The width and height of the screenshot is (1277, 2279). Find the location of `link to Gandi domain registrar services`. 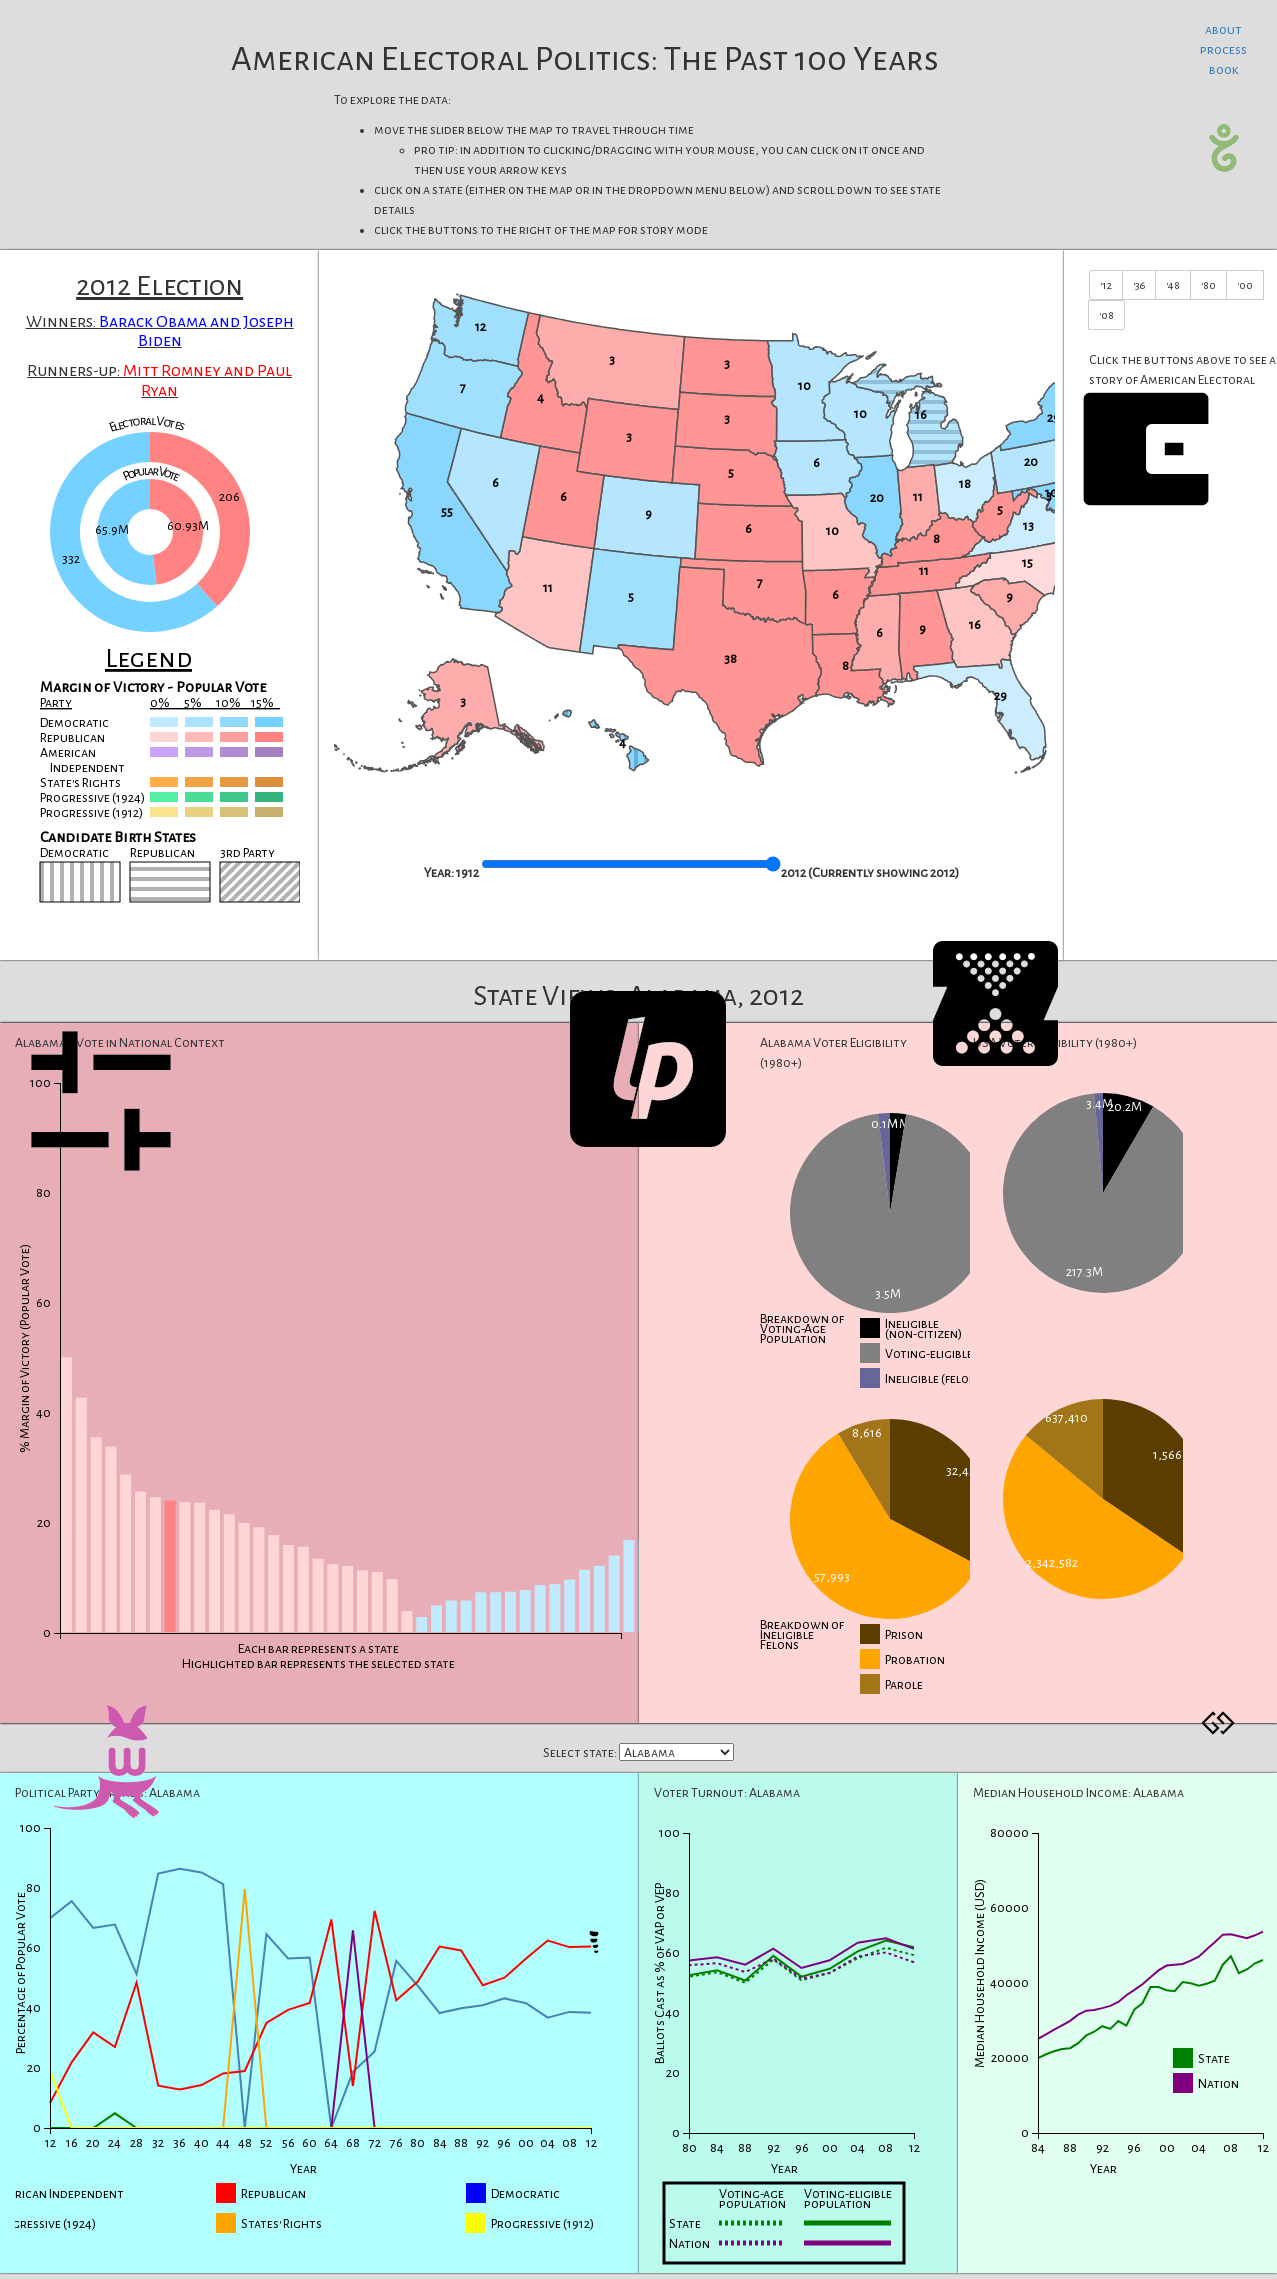

link to Gandi domain registrar services is located at coordinates (1224, 148).